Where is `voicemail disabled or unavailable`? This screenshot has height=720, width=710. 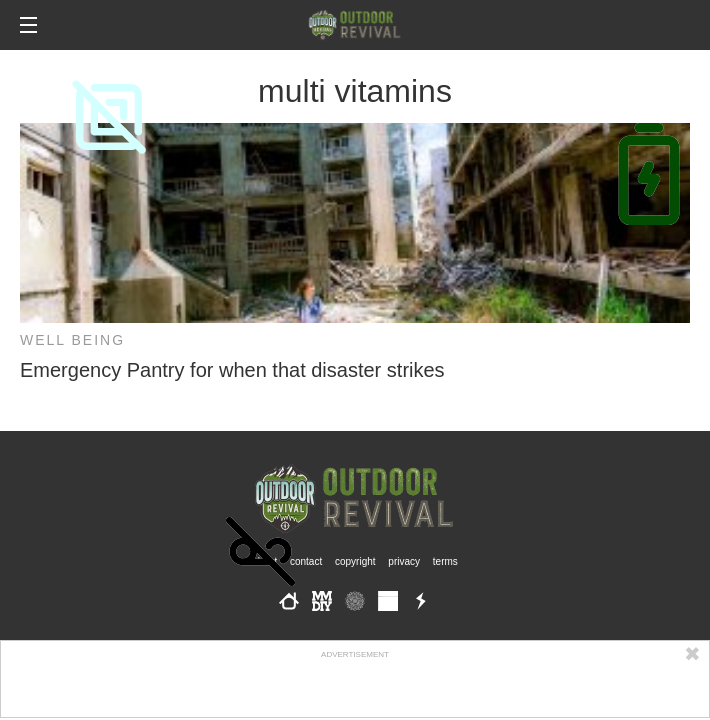 voicemail disabled or unavailable is located at coordinates (260, 551).